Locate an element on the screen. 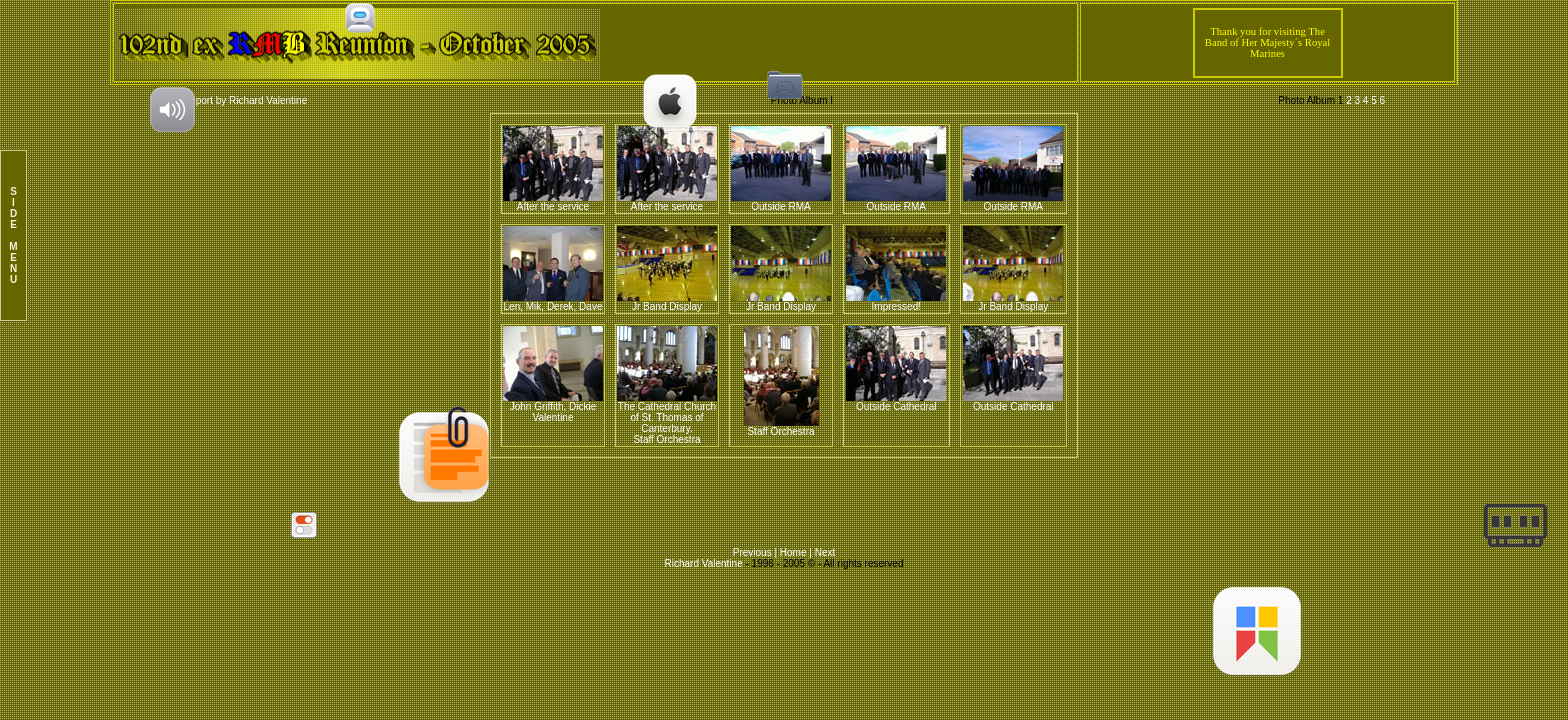 This screenshot has height=720, width=1568. indicates a memory module or RAM component is located at coordinates (1515, 527).